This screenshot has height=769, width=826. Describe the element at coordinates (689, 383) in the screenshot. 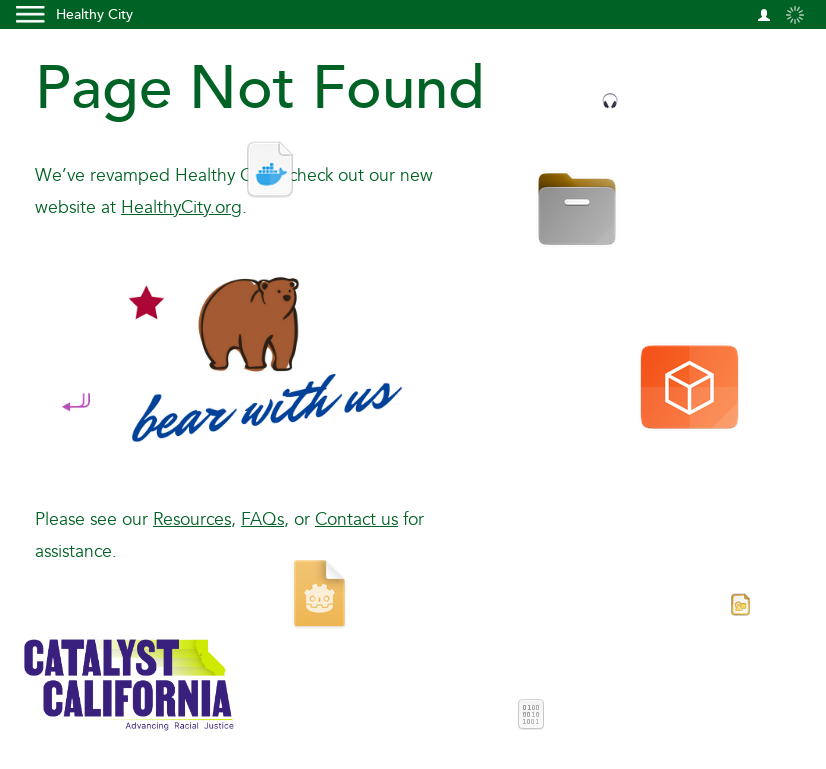

I see `open a Blender 3D project file` at that location.